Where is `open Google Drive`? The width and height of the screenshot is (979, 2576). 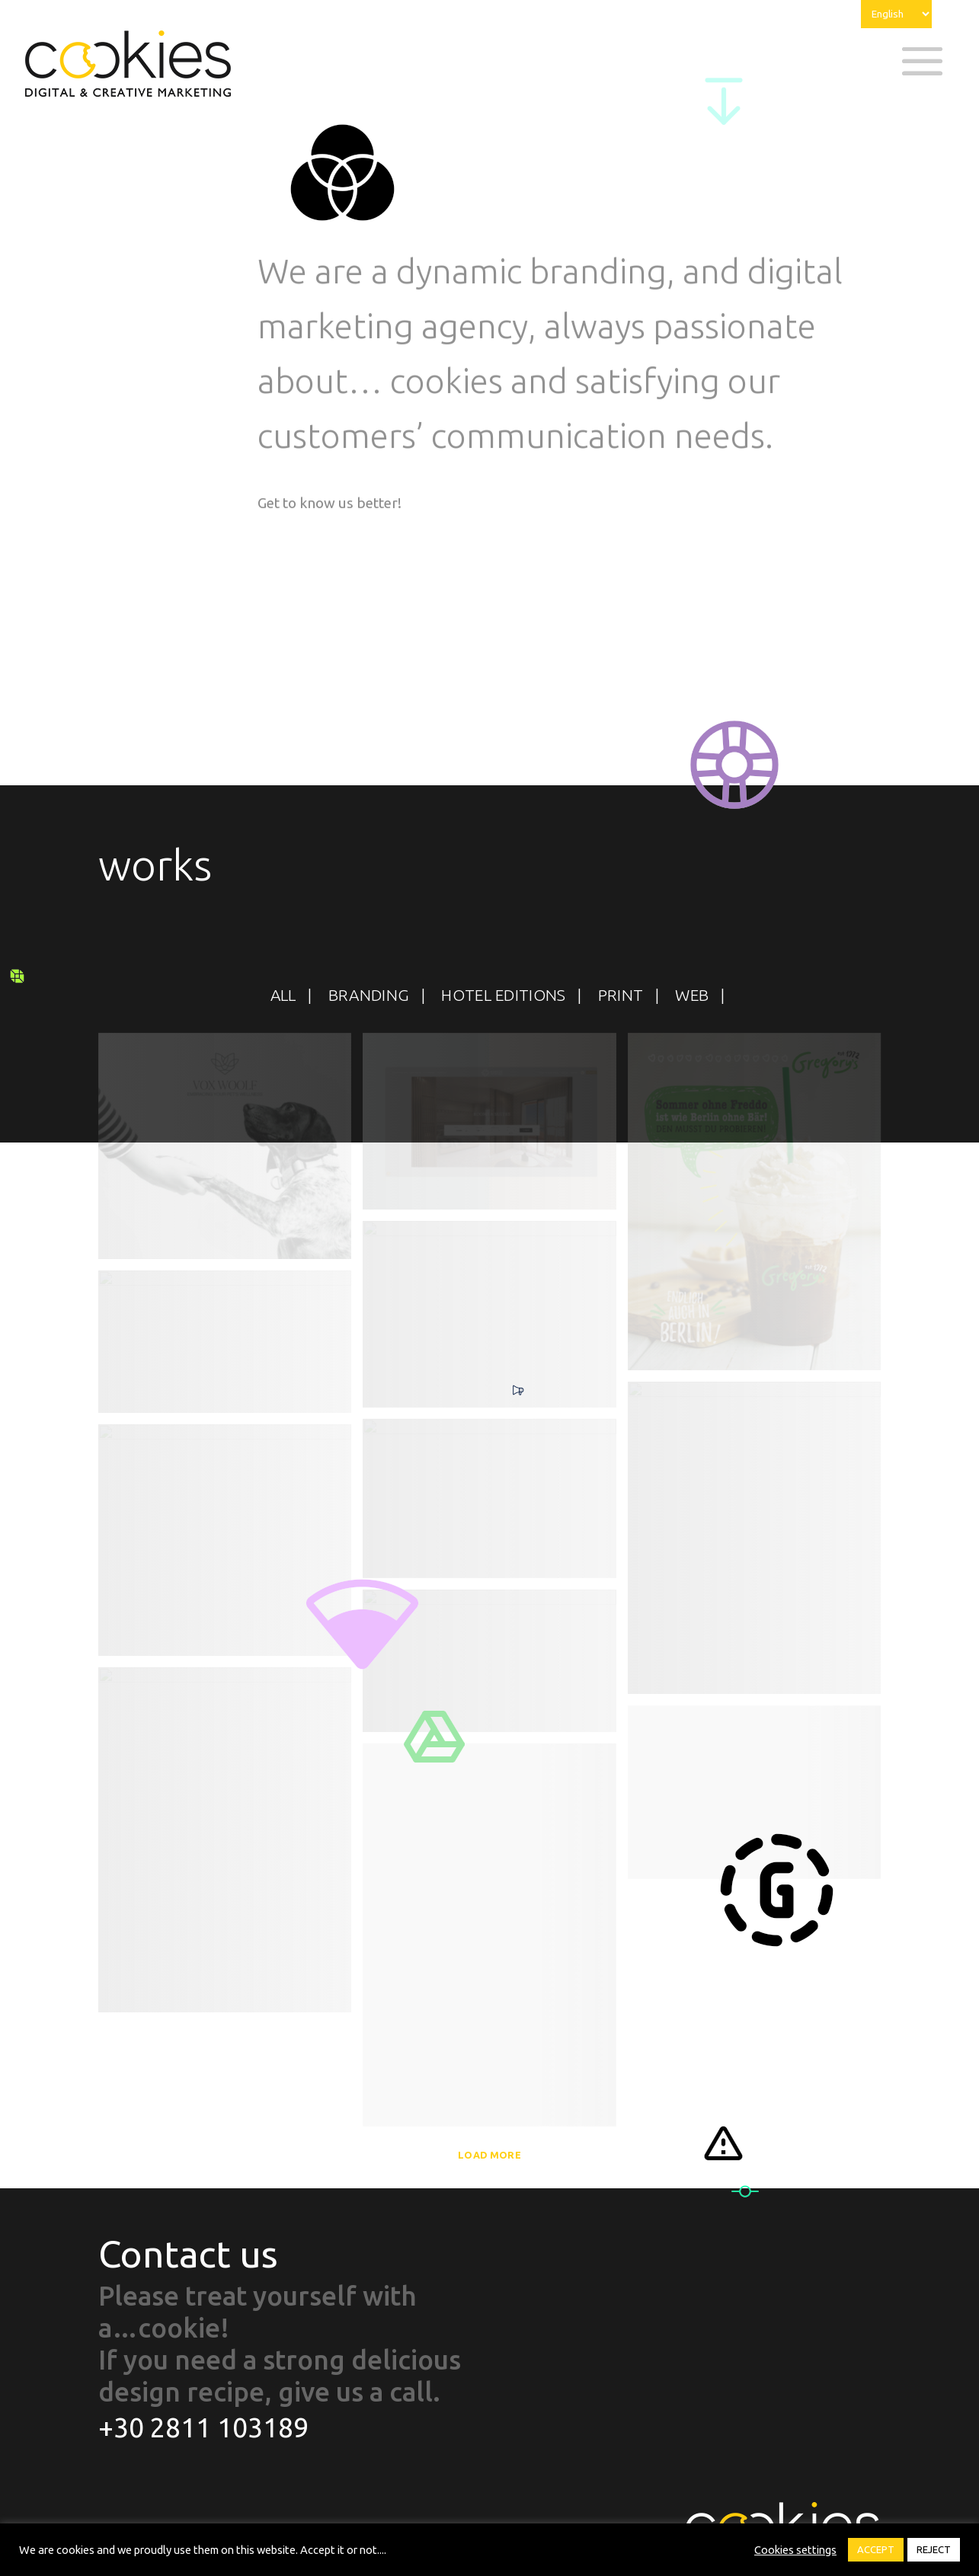 open Google Drive is located at coordinates (434, 1735).